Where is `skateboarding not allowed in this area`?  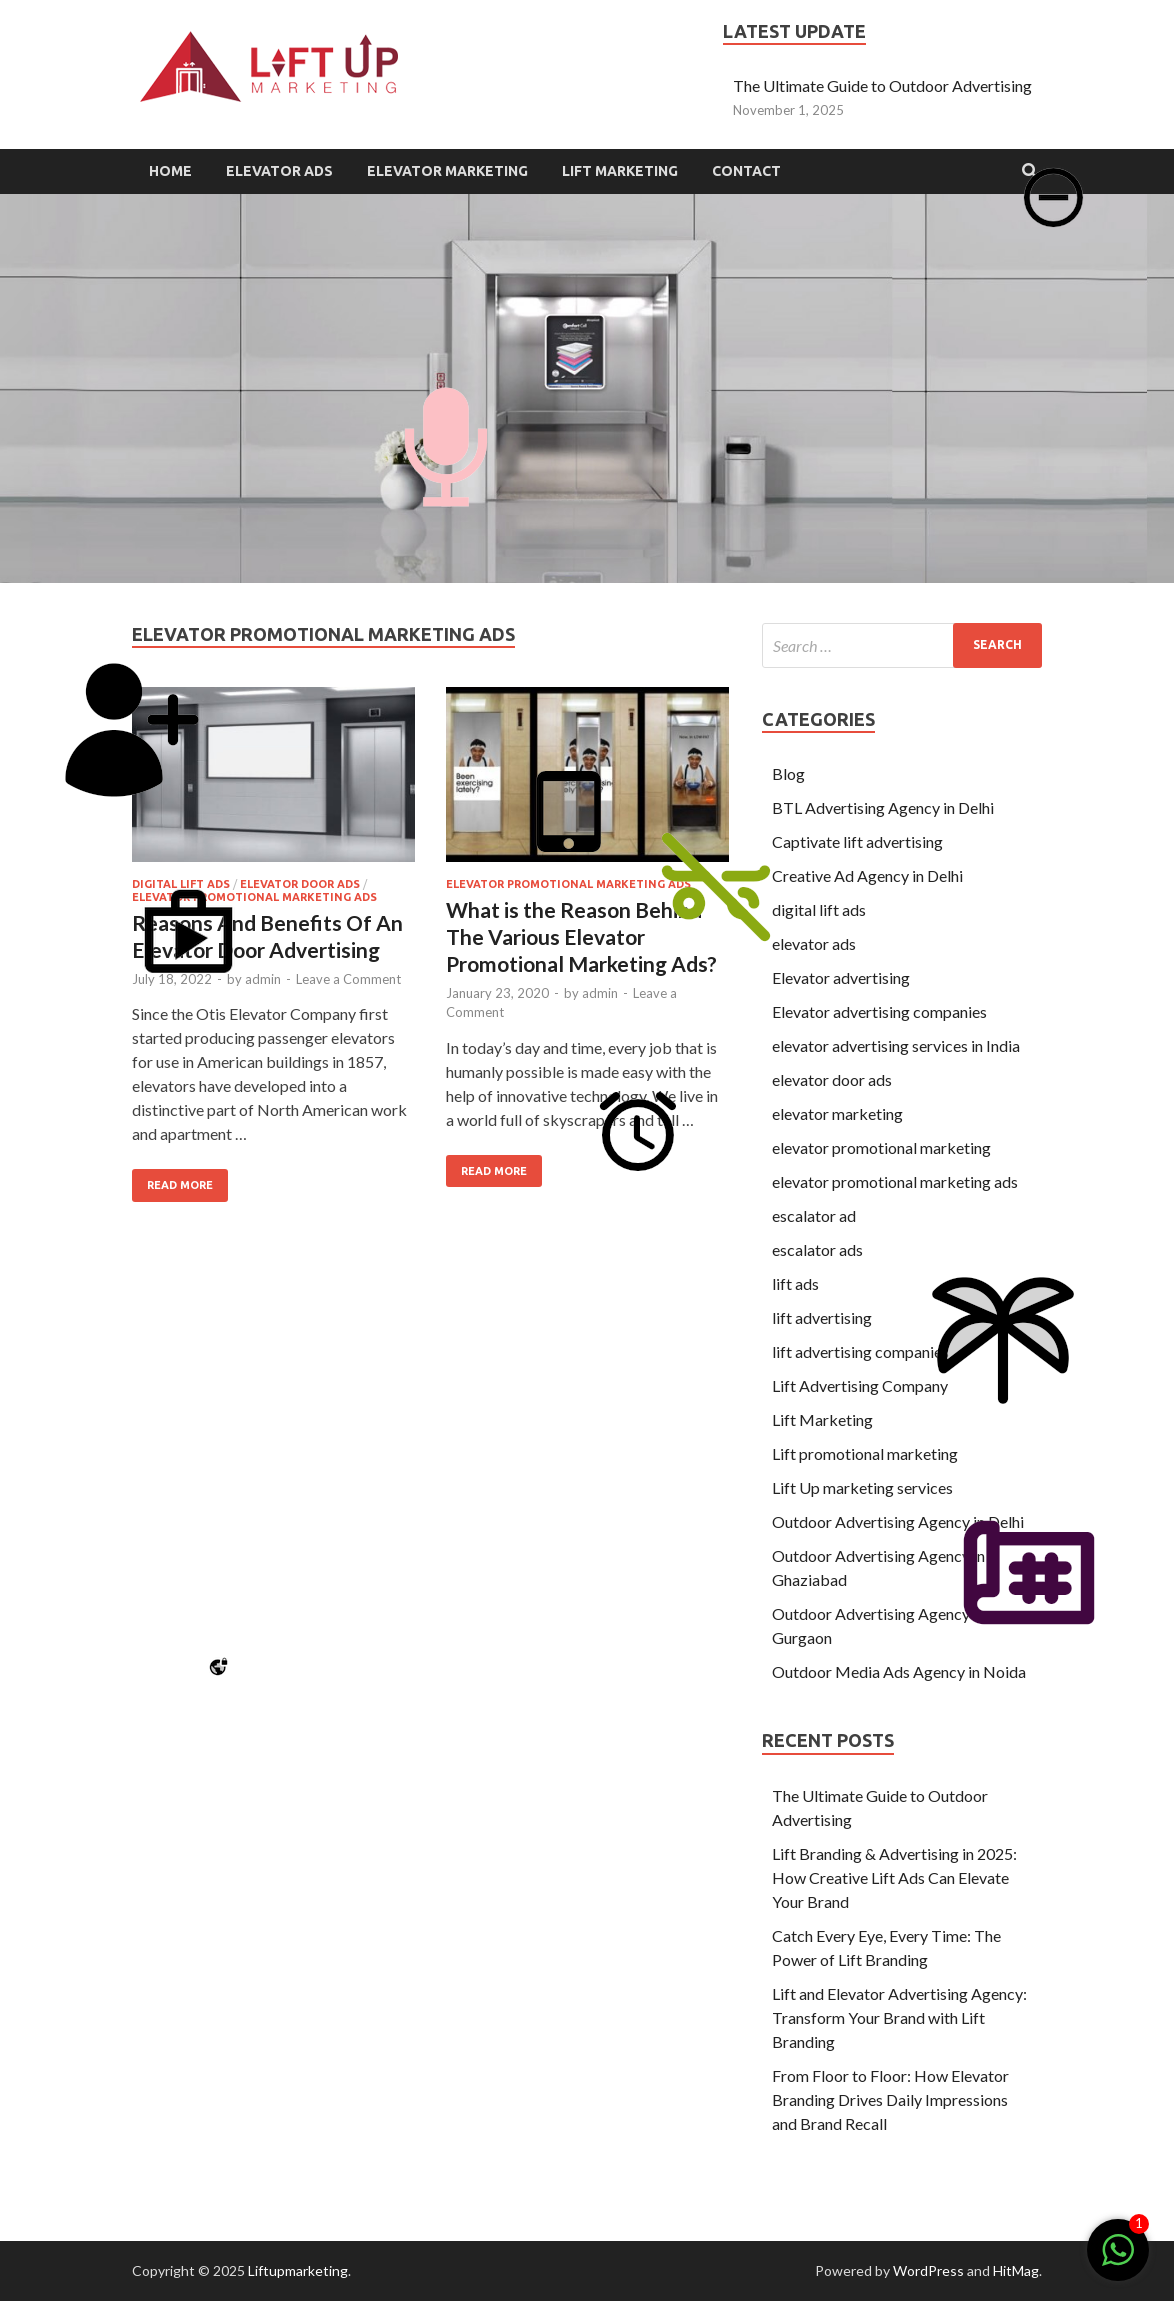
skateboarding not allowed in this area is located at coordinates (716, 887).